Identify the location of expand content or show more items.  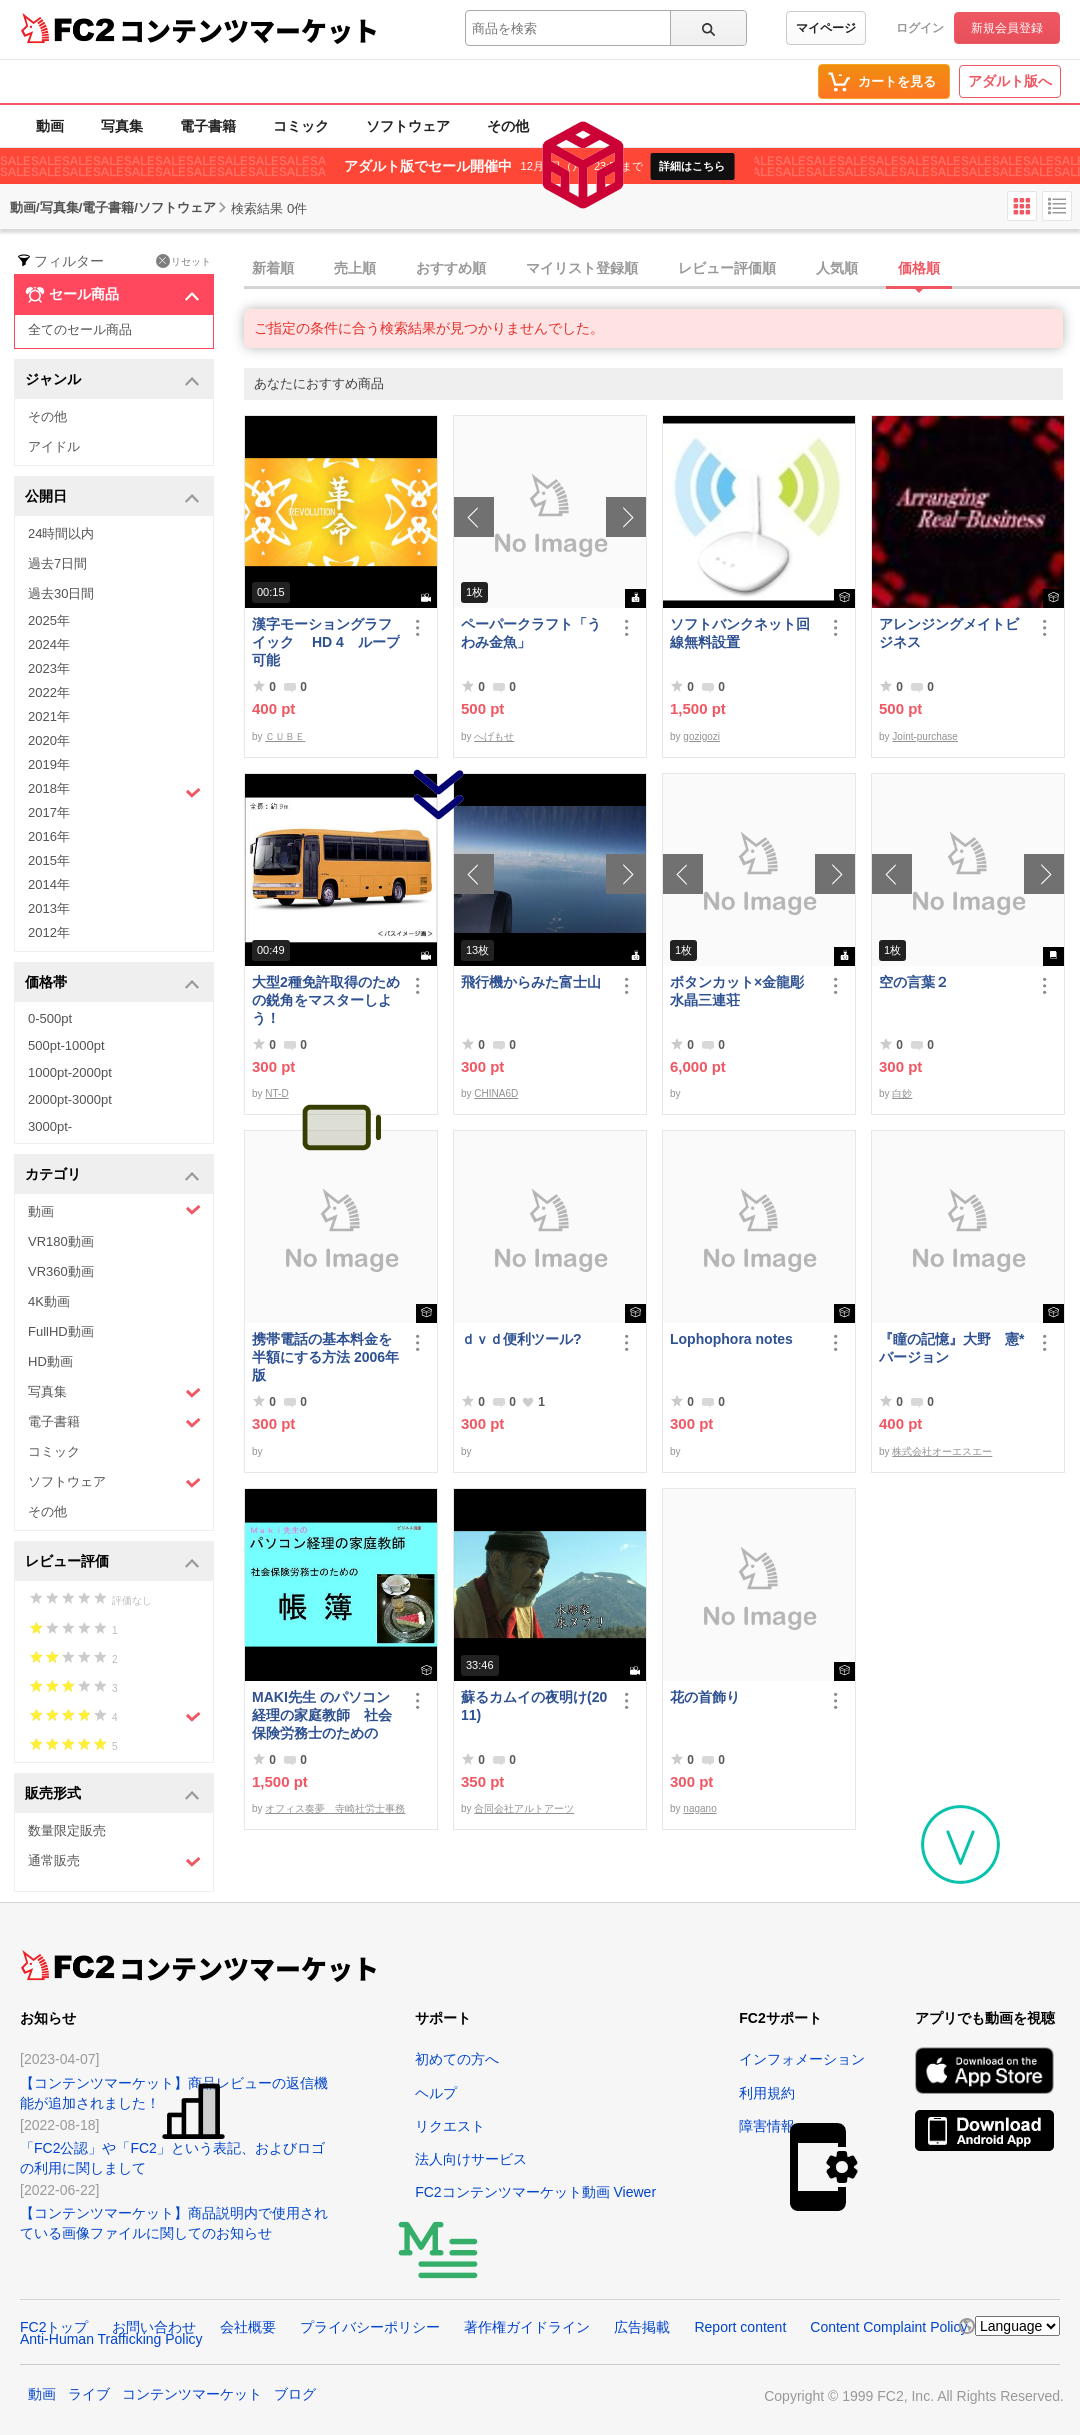
(438, 794).